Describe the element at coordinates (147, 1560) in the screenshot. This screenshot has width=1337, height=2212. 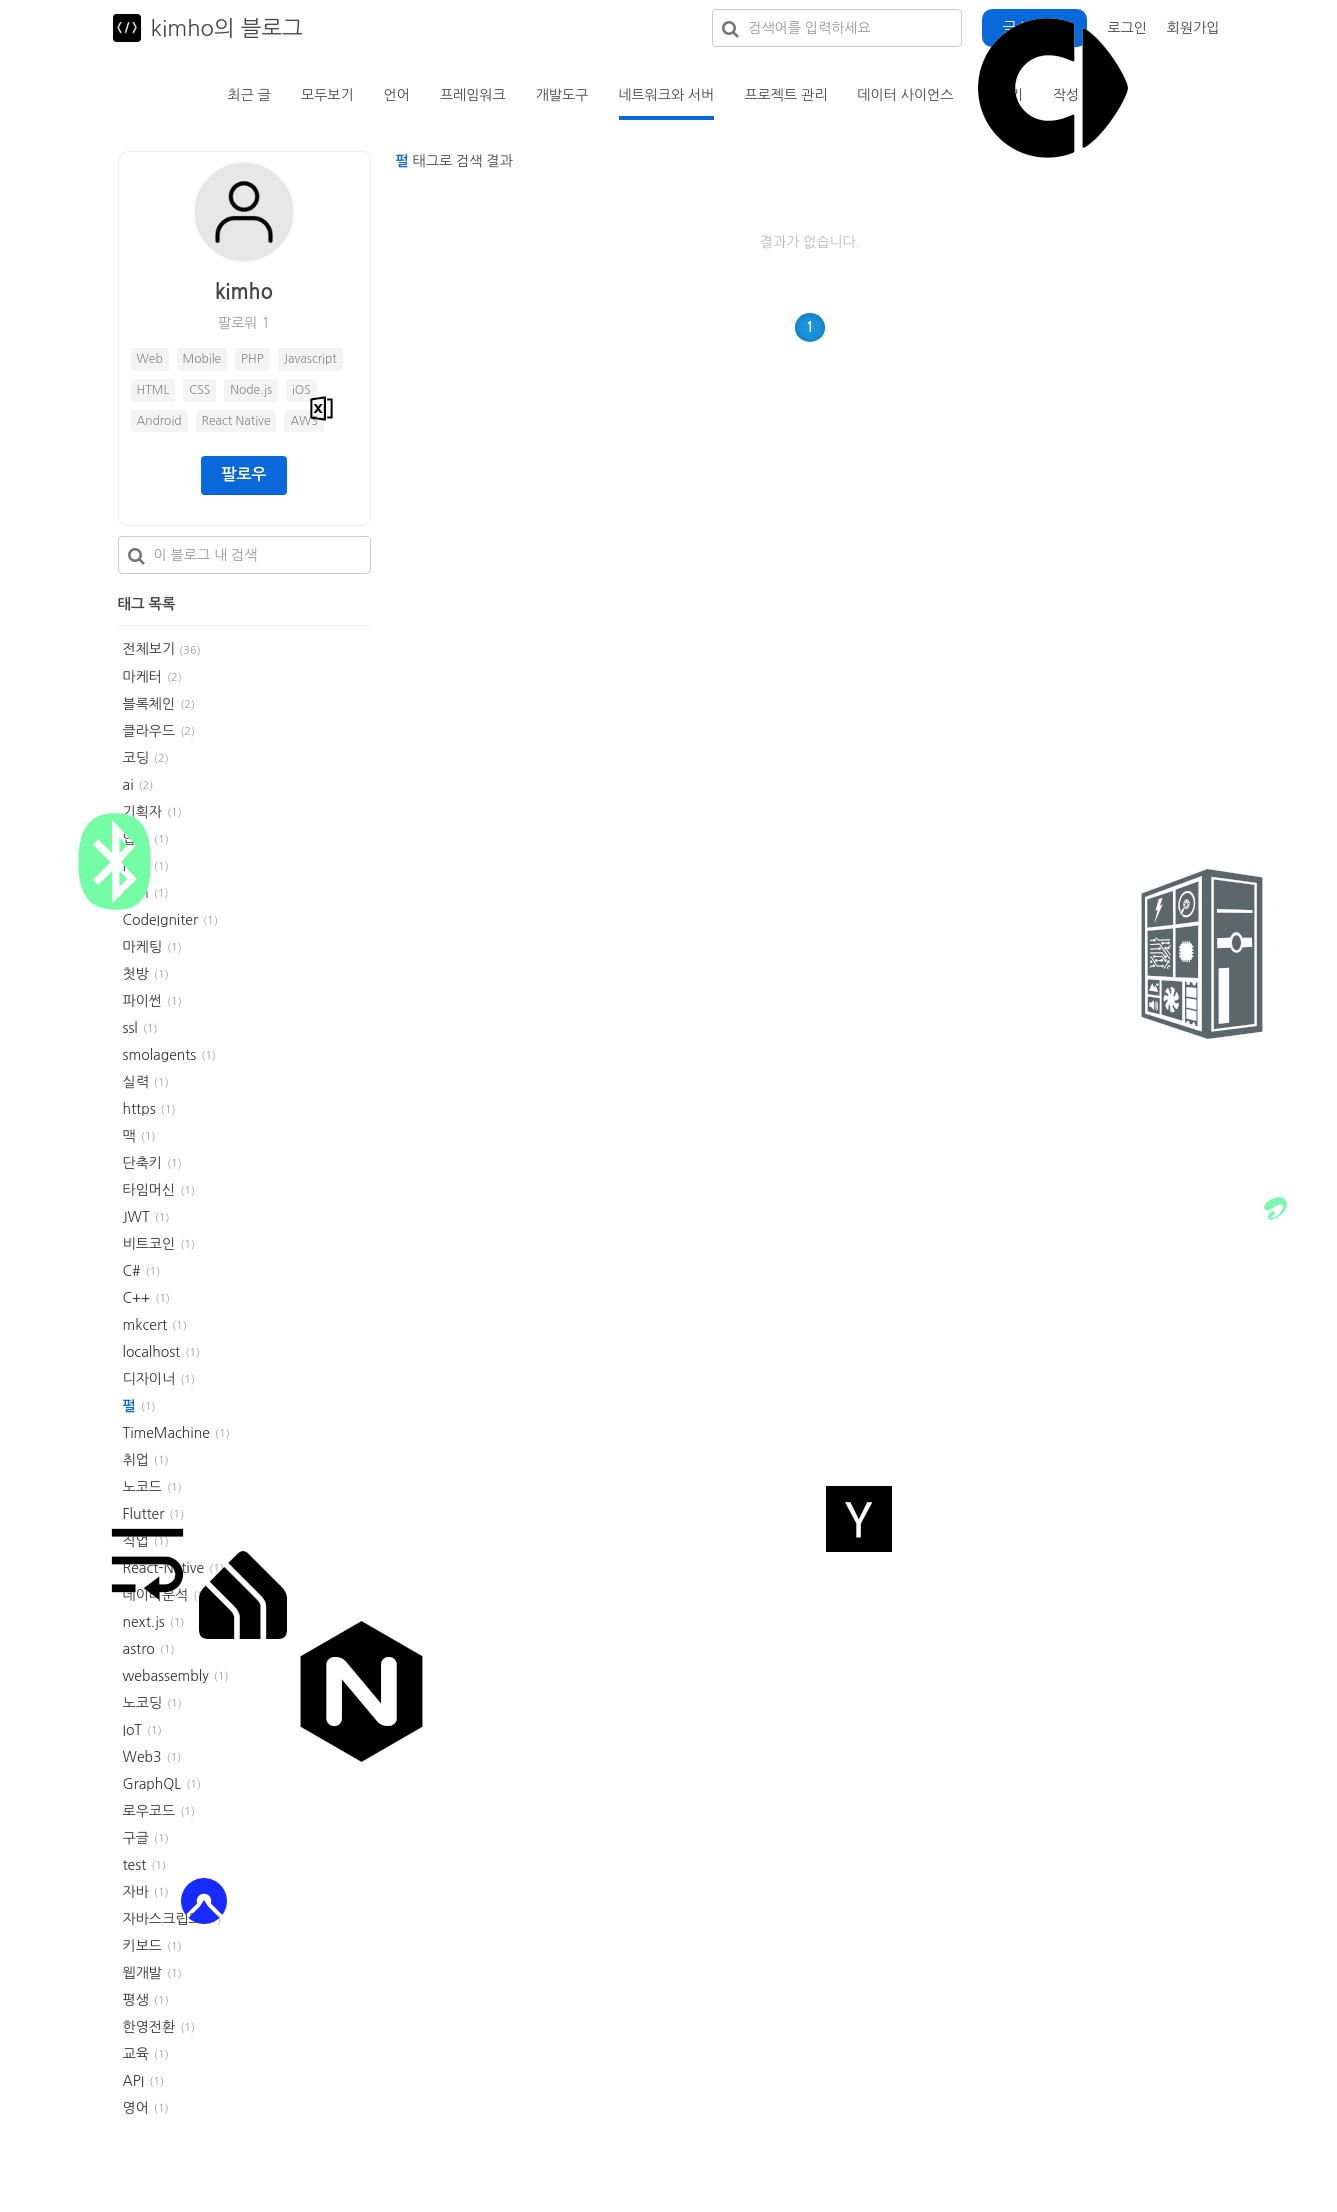
I see `toggle text wrapping in editor` at that location.